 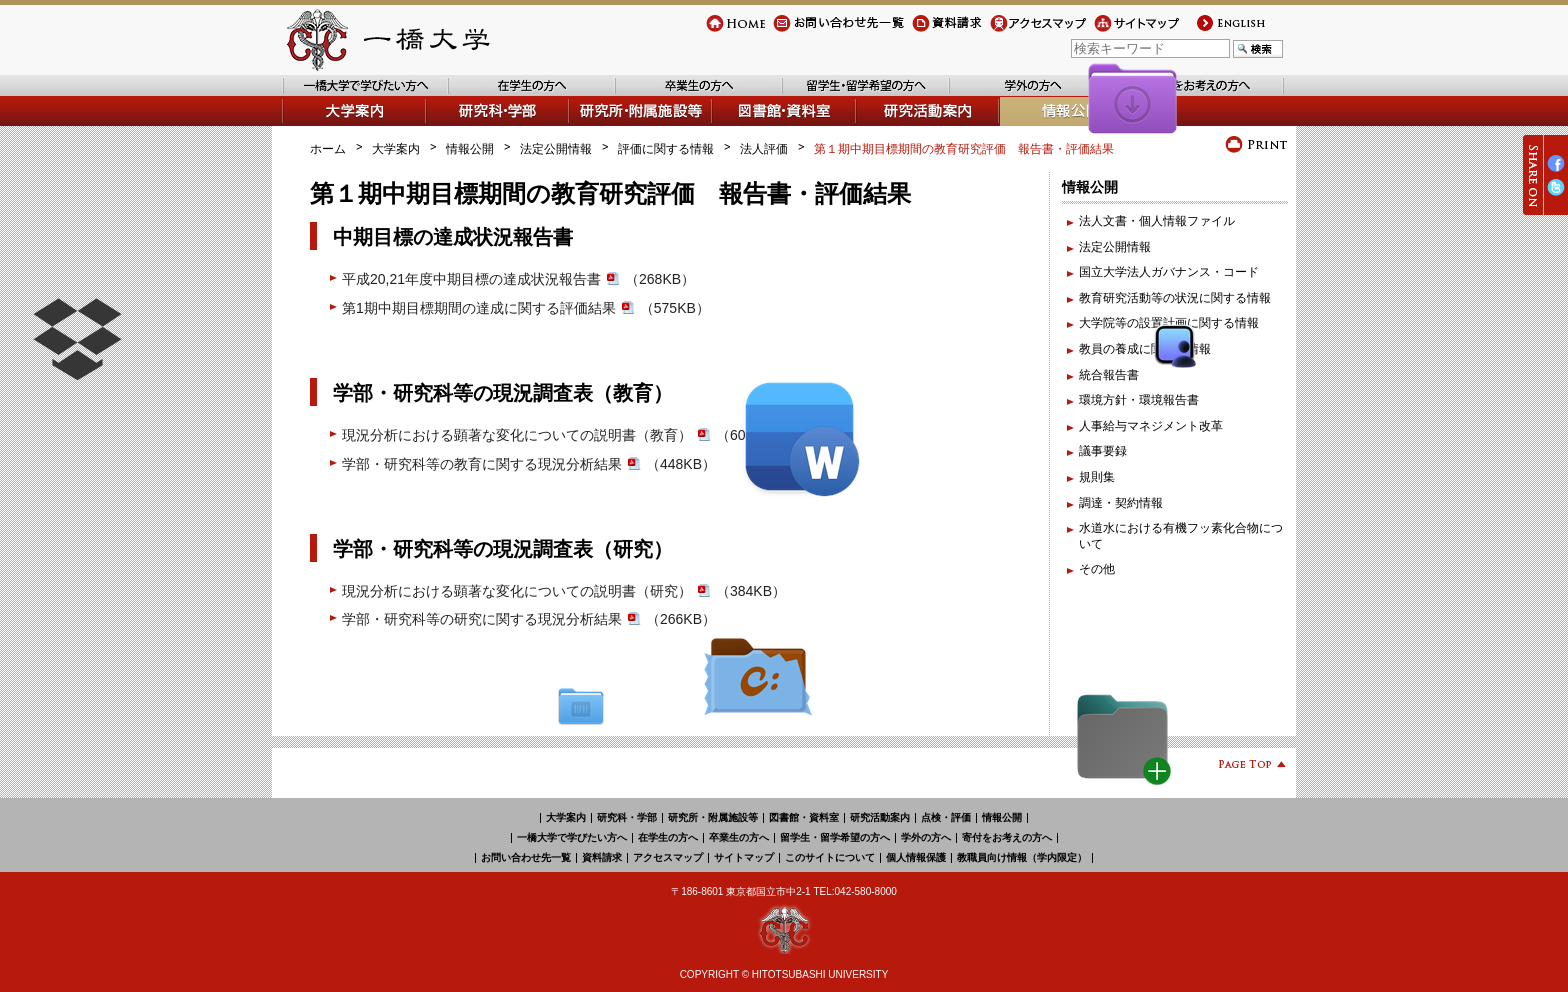 What do you see at coordinates (799, 436) in the screenshot?
I see `open Microsoft Word` at bounding box center [799, 436].